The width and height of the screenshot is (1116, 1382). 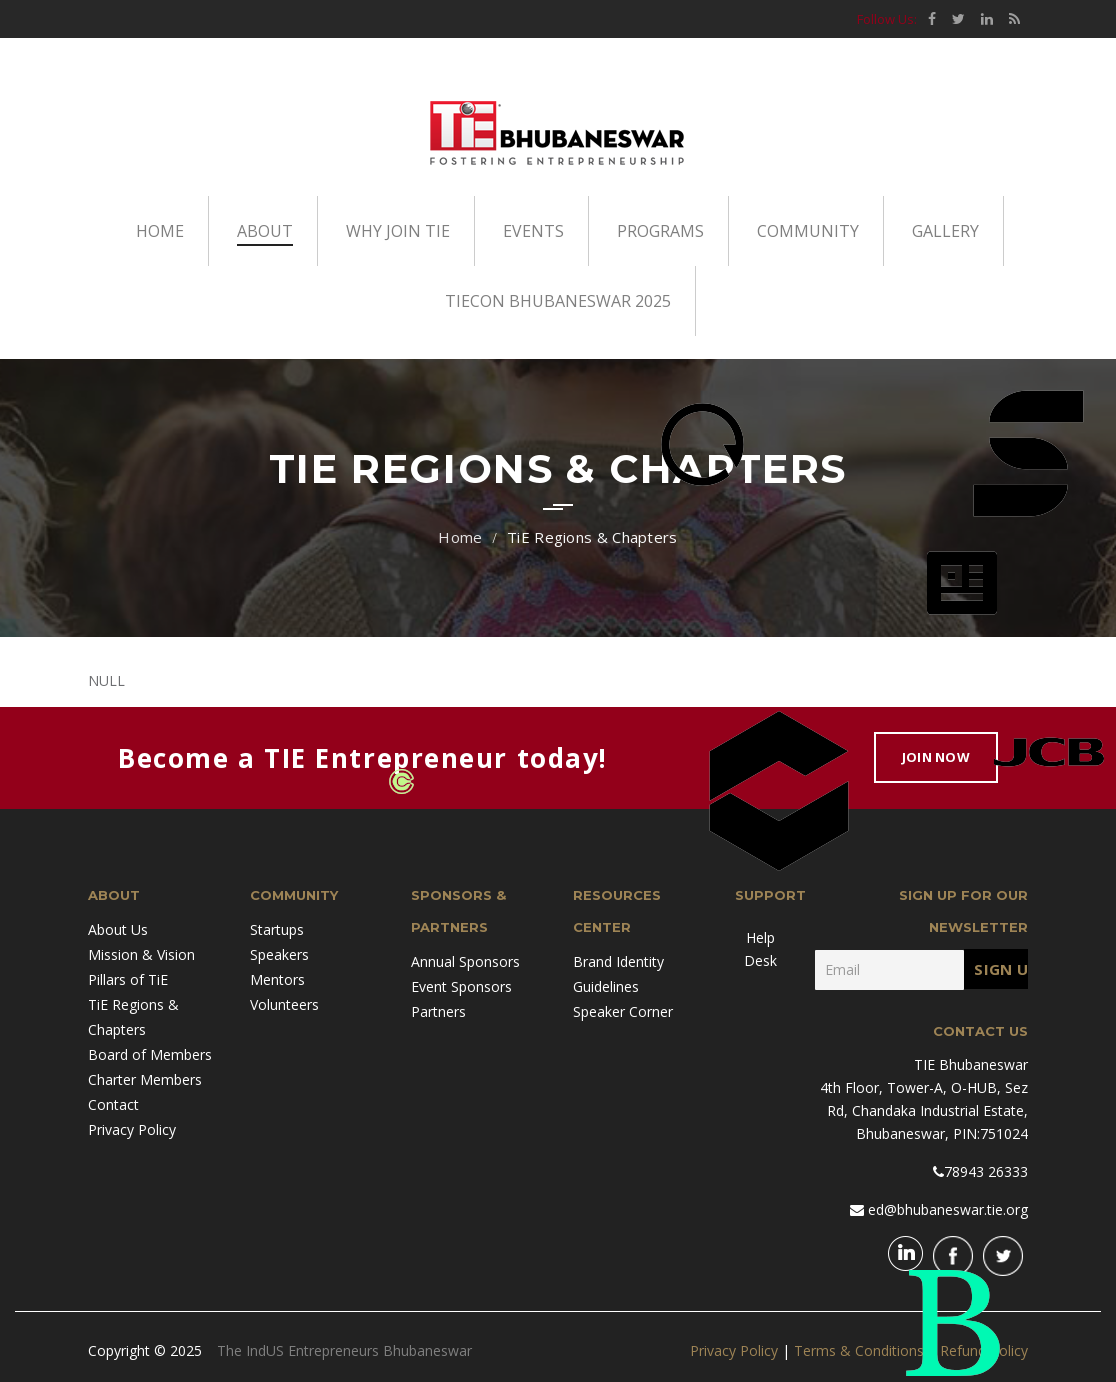 I want to click on open news feed, so click(x=962, y=583).